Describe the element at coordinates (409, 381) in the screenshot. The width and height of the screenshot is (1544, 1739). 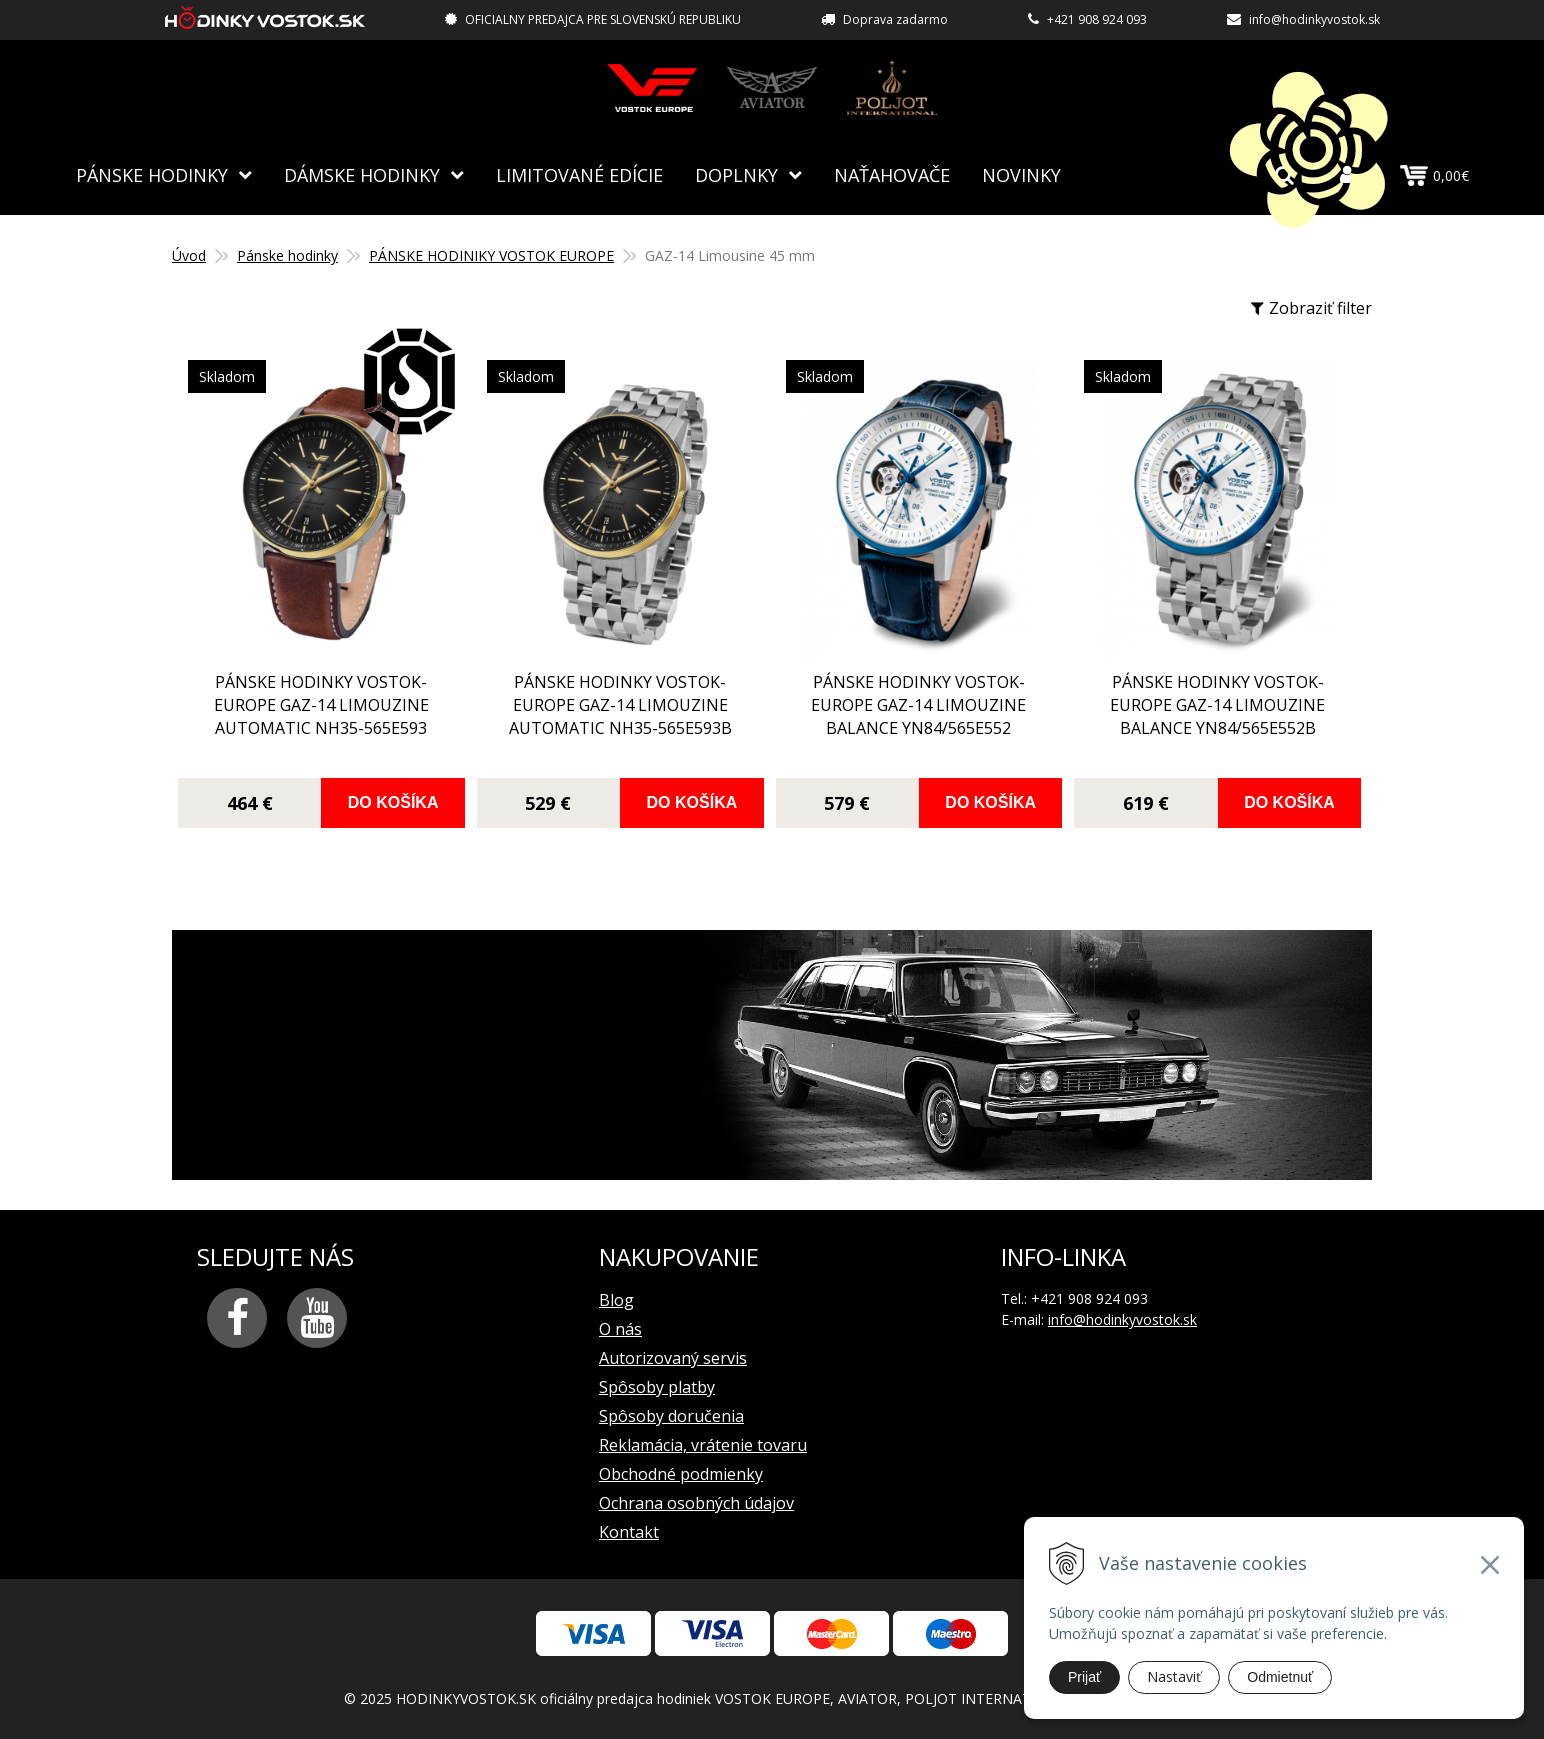
I see `equip or activate a fire-element gem` at that location.